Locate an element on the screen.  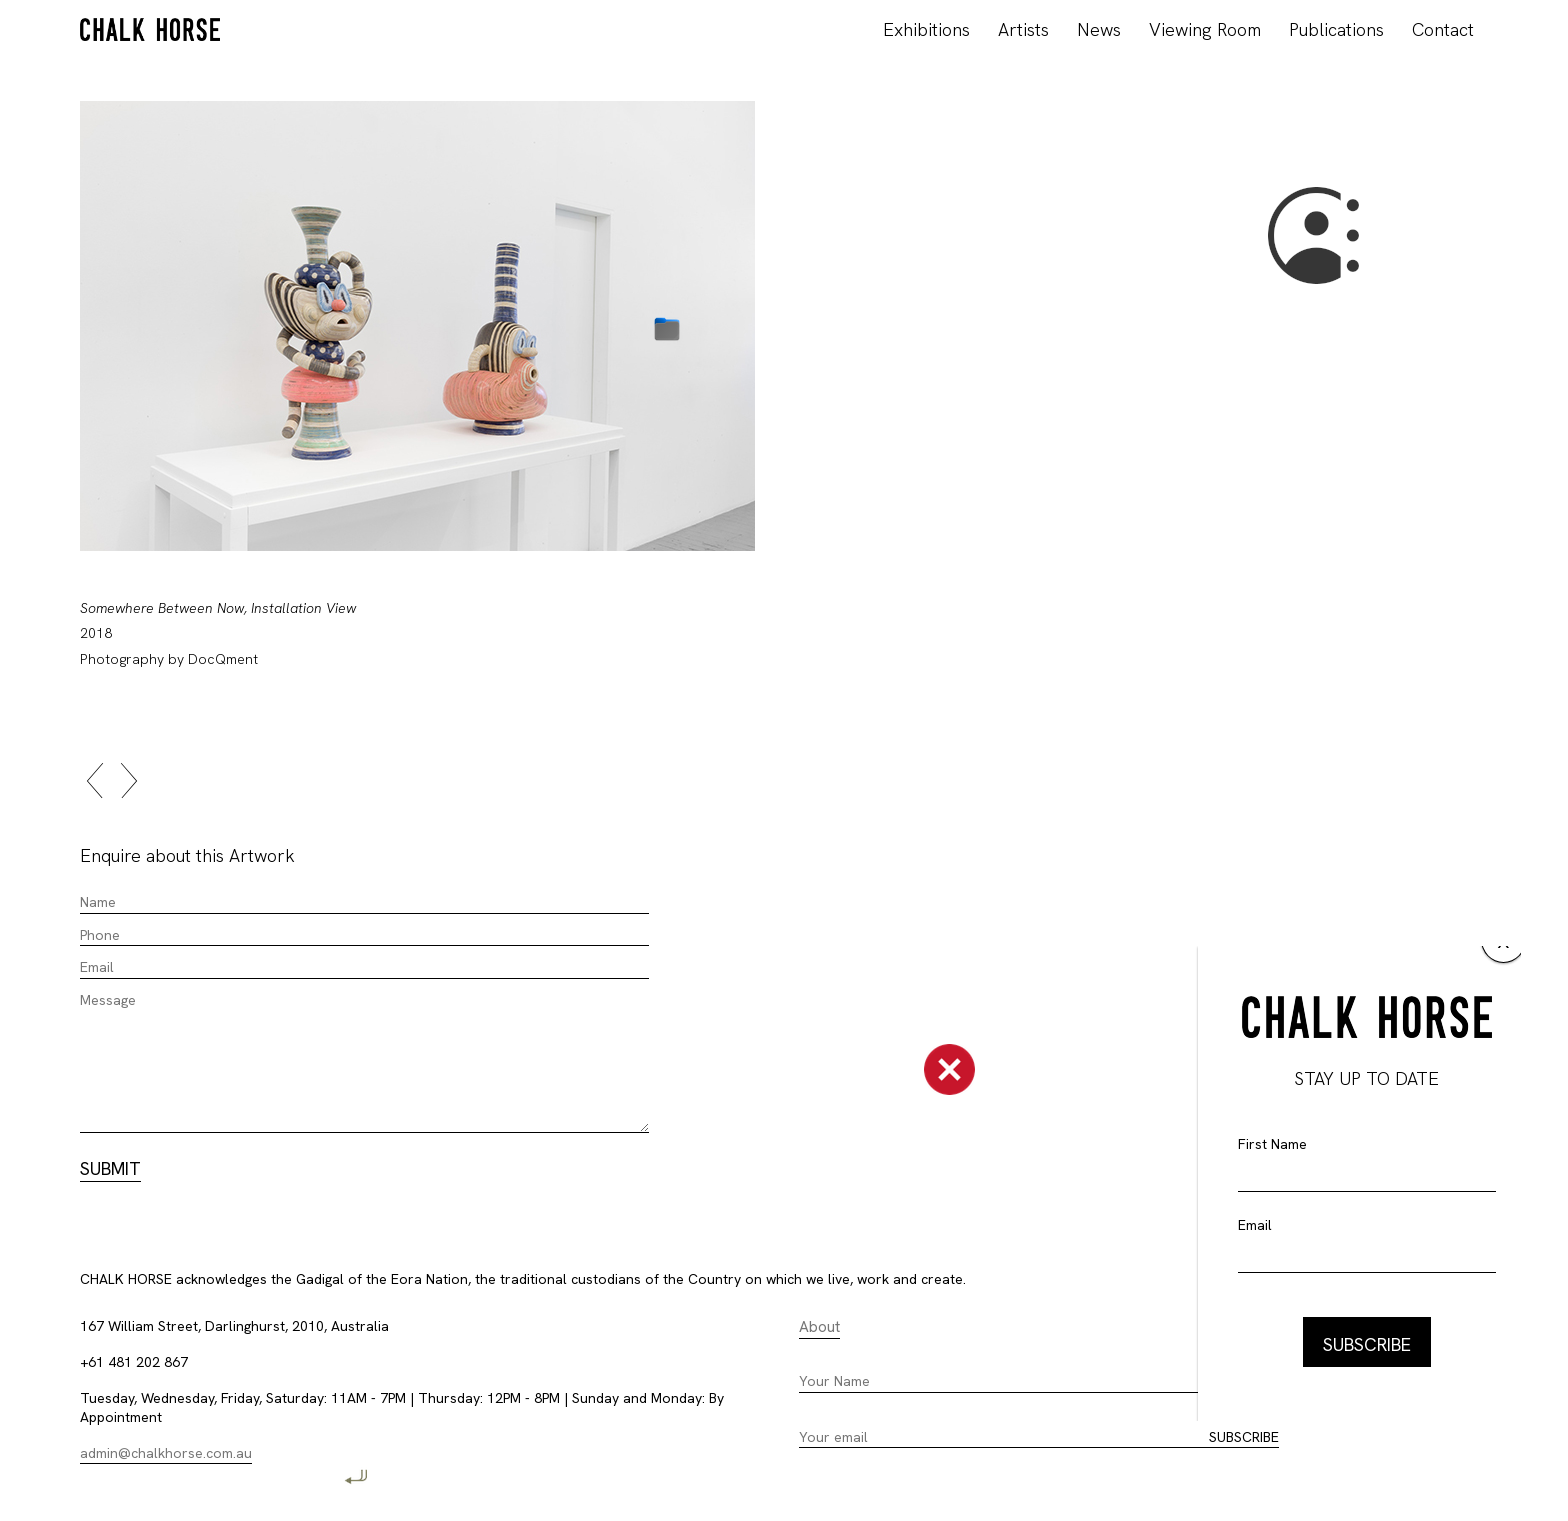
close the current dialog or modal window is located at coordinates (949, 1069).